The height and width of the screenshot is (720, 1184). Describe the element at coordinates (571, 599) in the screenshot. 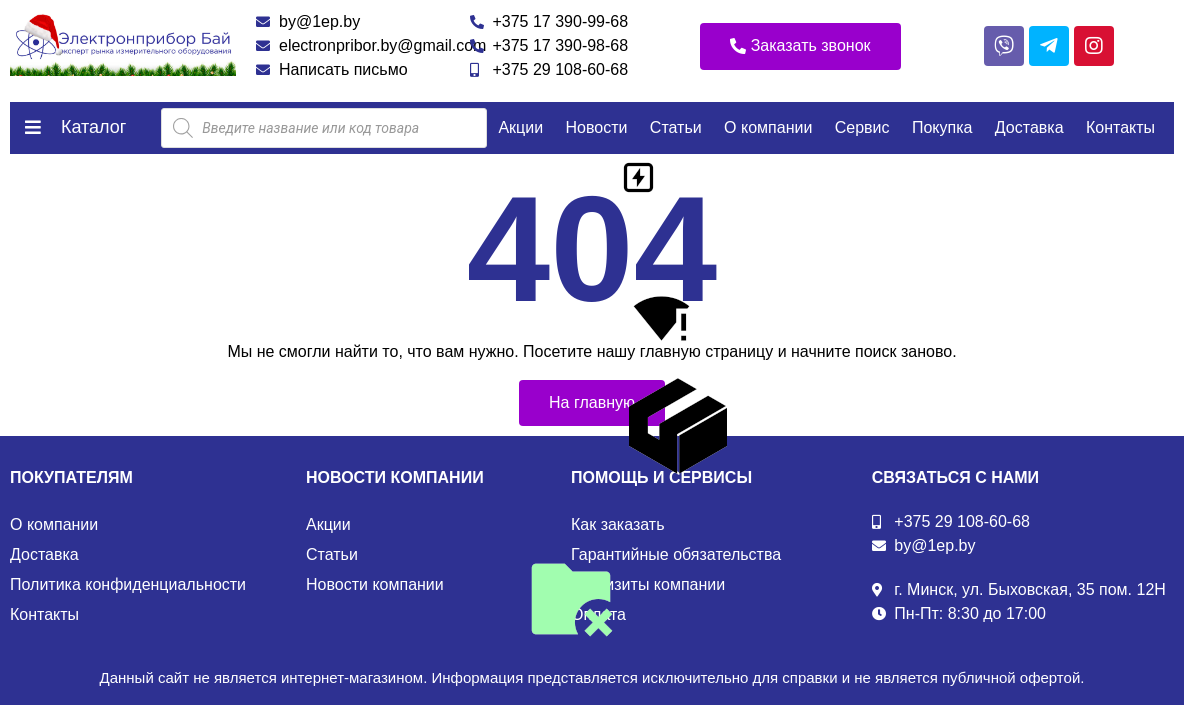

I see `delete a folder` at that location.